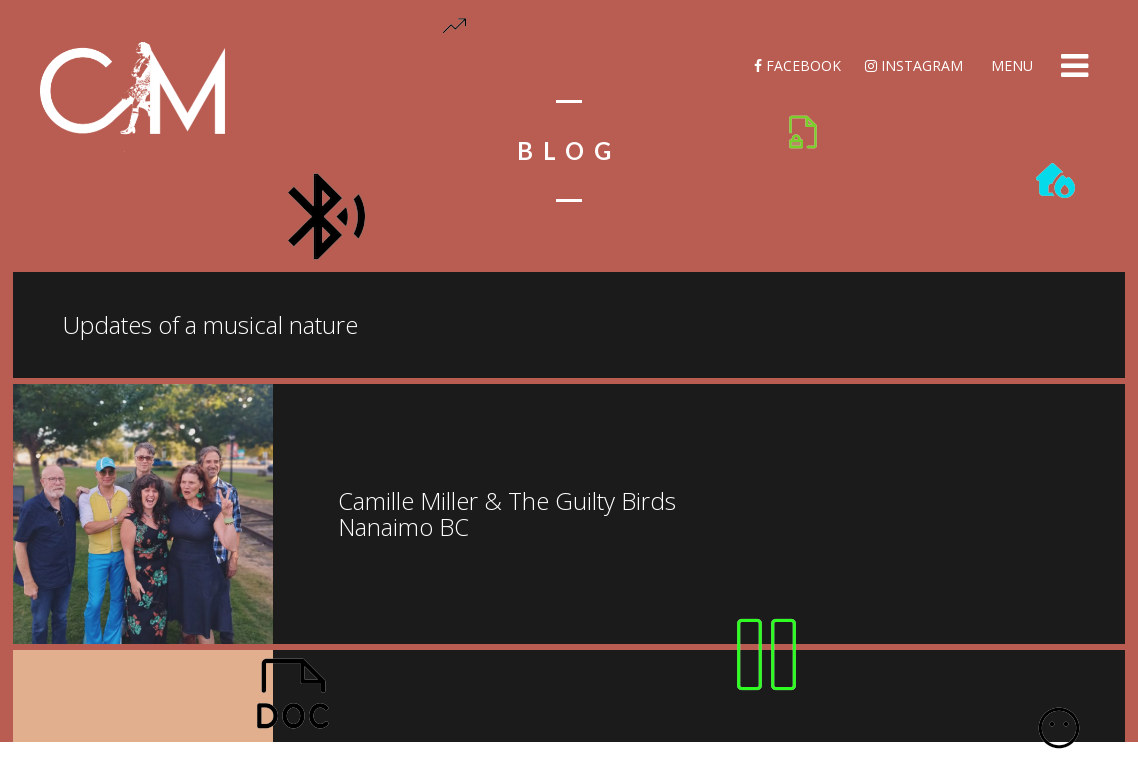  Describe the element at coordinates (803, 132) in the screenshot. I see `a locked or encrypted file` at that location.